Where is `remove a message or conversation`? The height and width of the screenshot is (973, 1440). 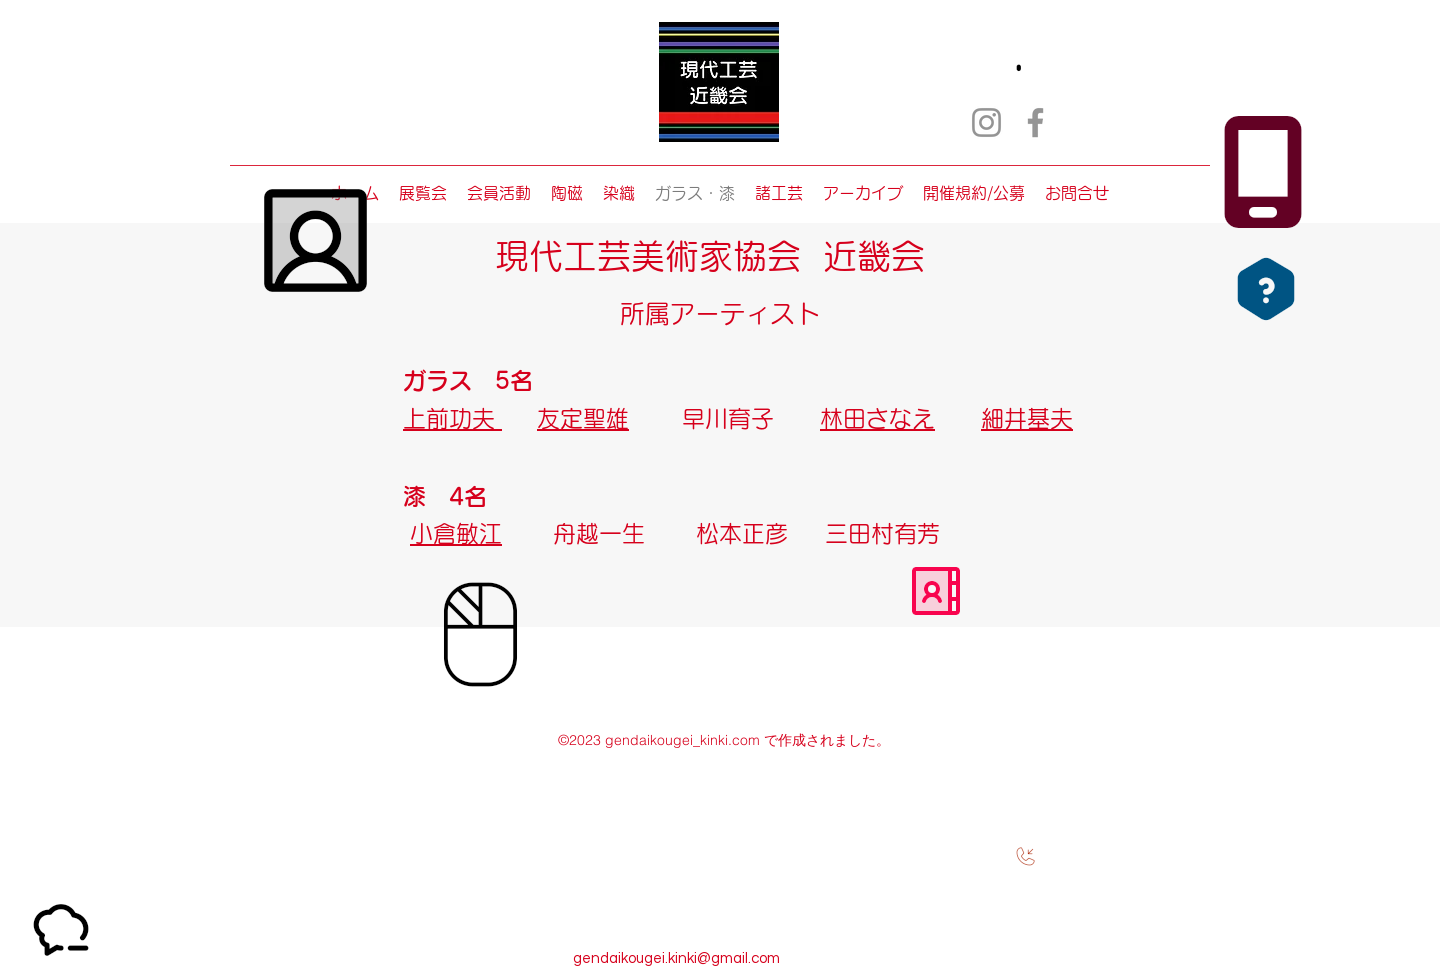
remove a message or conversation is located at coordinates (60, 930).